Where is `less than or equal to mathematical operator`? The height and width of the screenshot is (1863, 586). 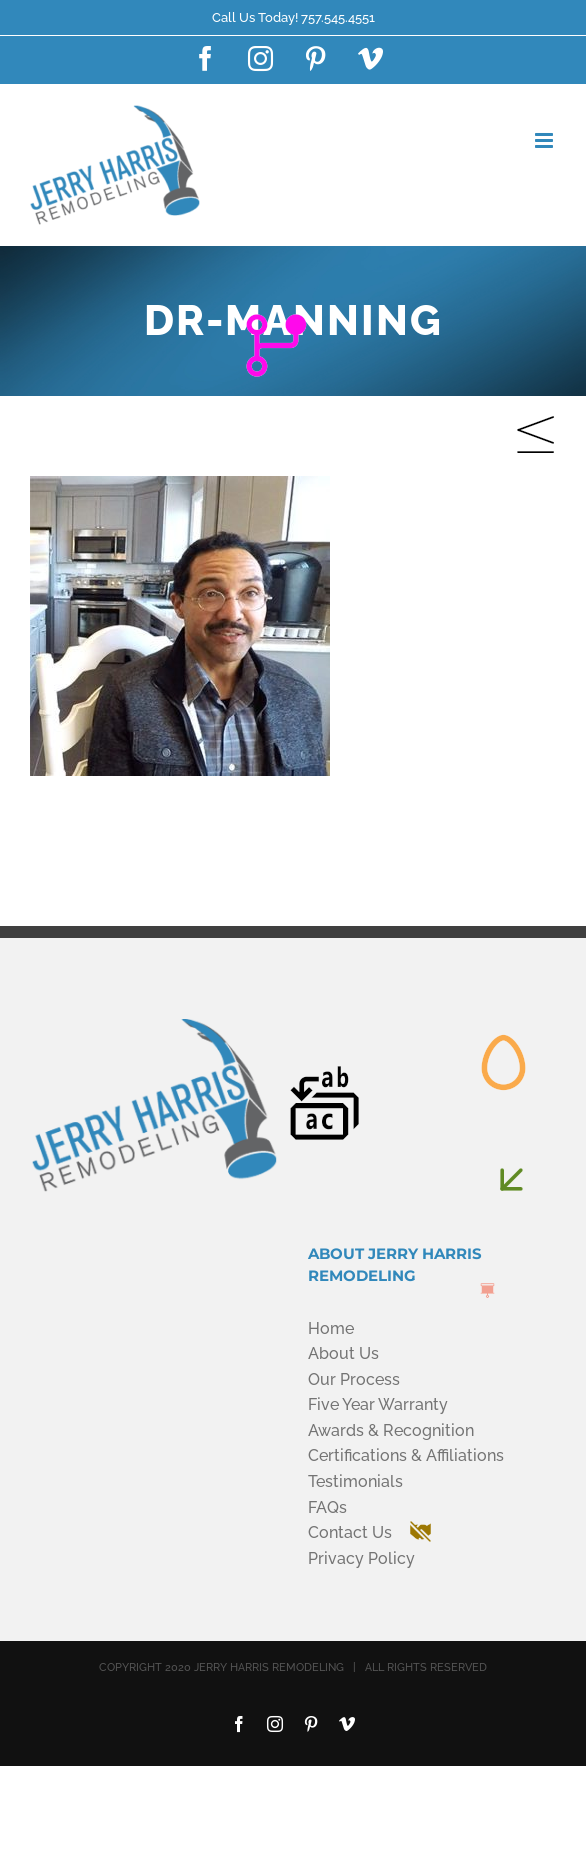
less than or equal to mathematical operator is located at coordinates (536, 435).